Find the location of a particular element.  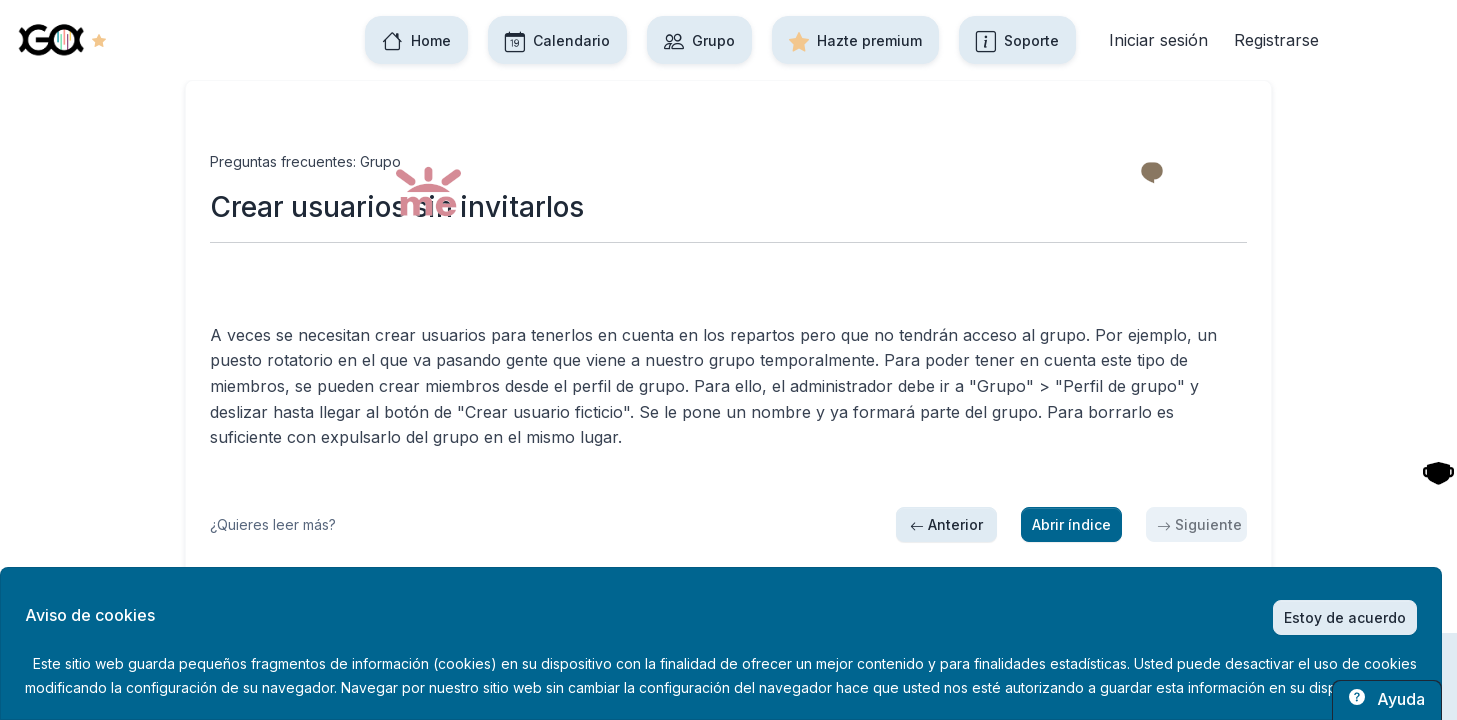

health and safety guidelines indicator is located at coordinates (1438, 473).